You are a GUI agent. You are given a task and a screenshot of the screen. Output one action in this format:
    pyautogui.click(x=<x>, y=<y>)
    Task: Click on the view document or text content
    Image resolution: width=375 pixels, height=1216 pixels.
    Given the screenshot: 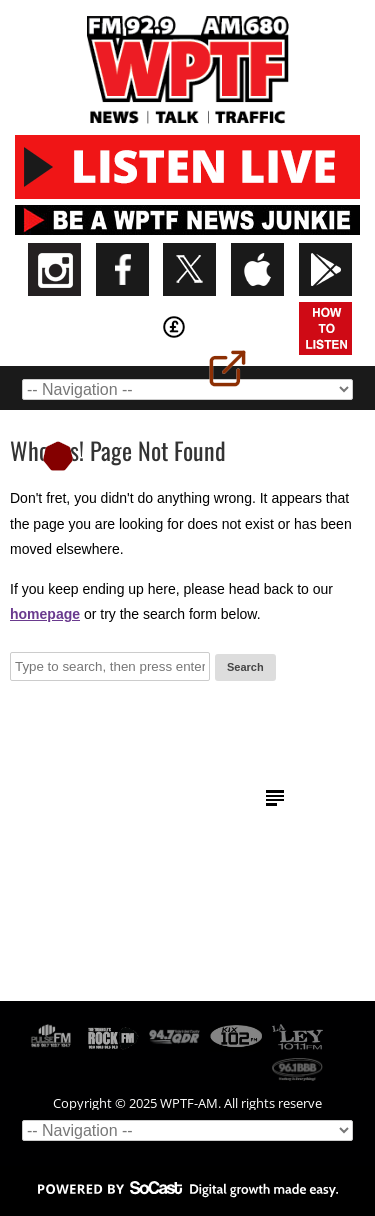 What is the action you would take?
    pyautogui.click(x=275, y=798)
    